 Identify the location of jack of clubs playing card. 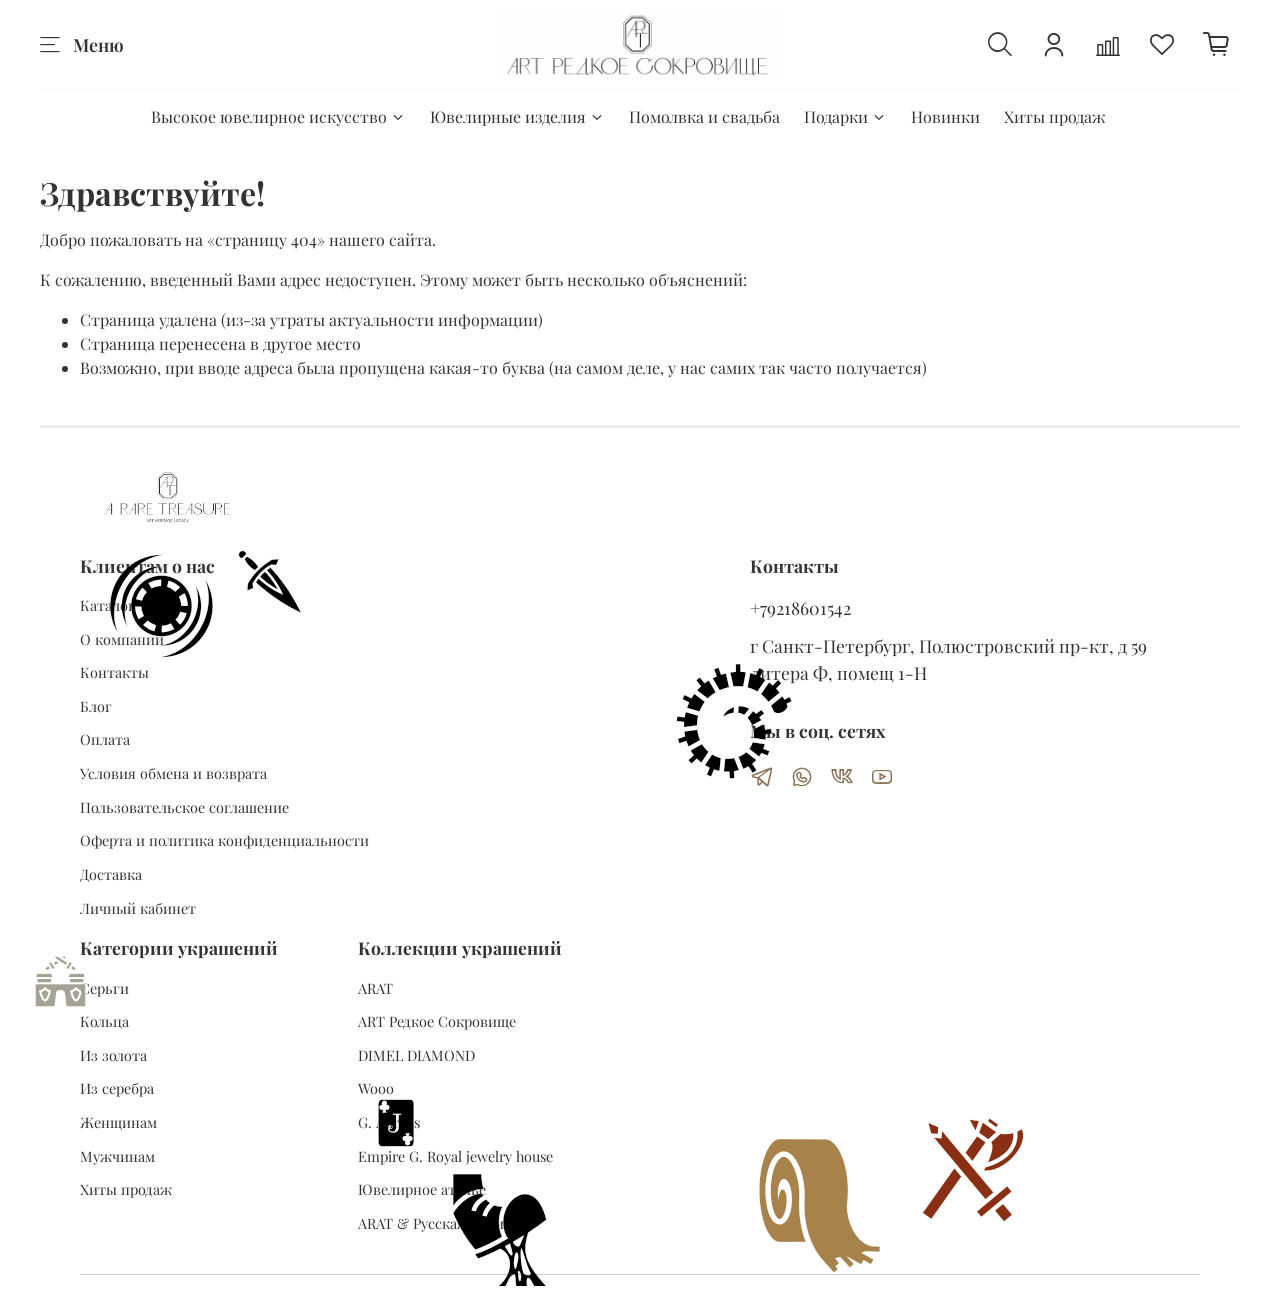
(396, 1123).